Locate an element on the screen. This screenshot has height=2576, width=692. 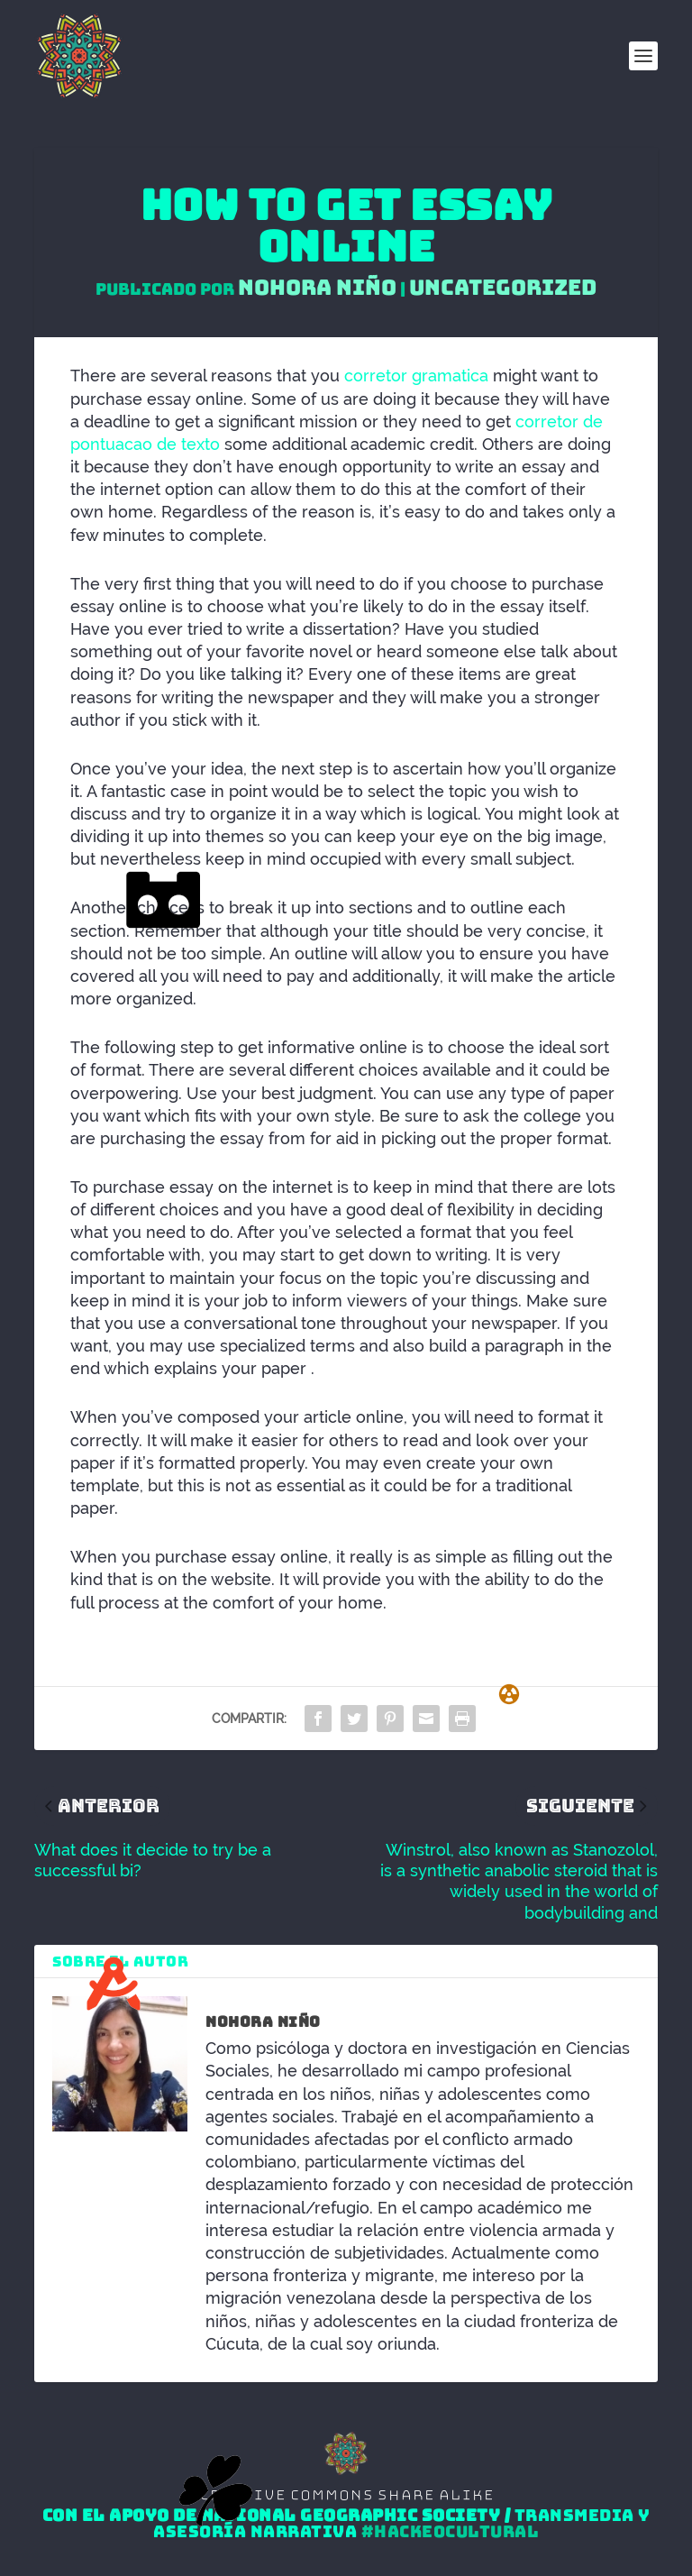
access drawing or design tools is located at coordinates (114, 1984).